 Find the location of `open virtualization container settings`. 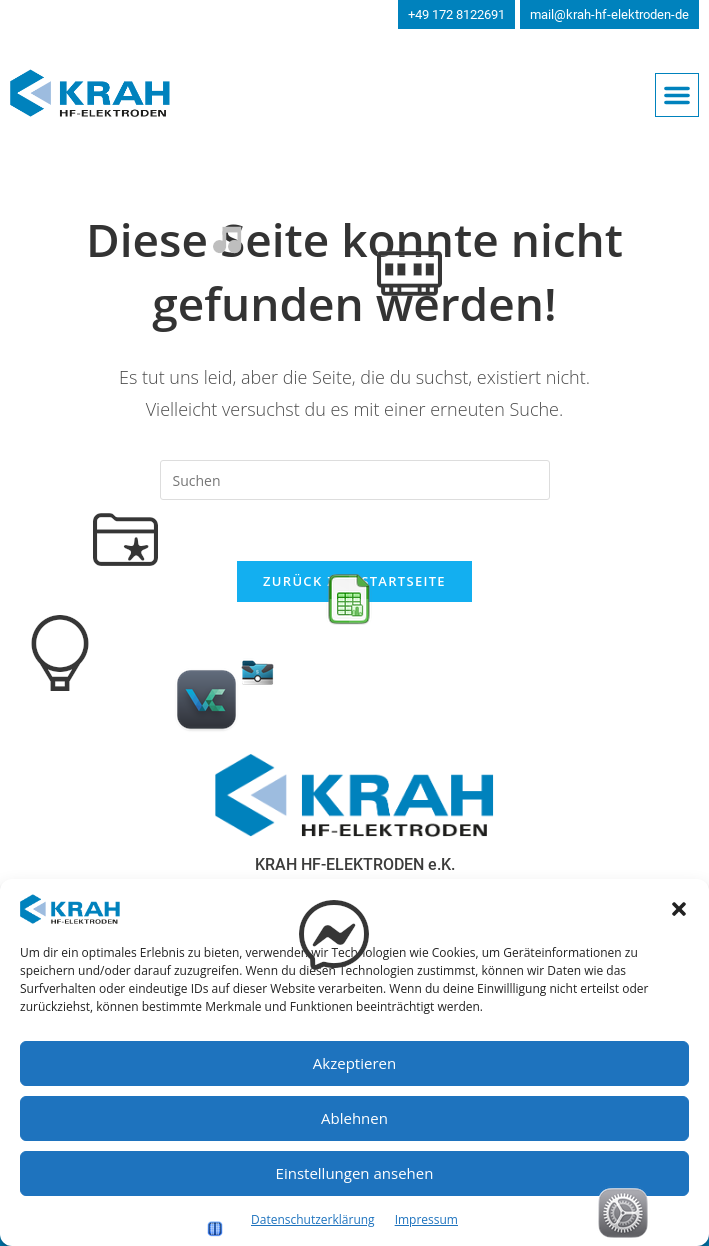

open virtualization container settings is located at coordinates (215, 1229).